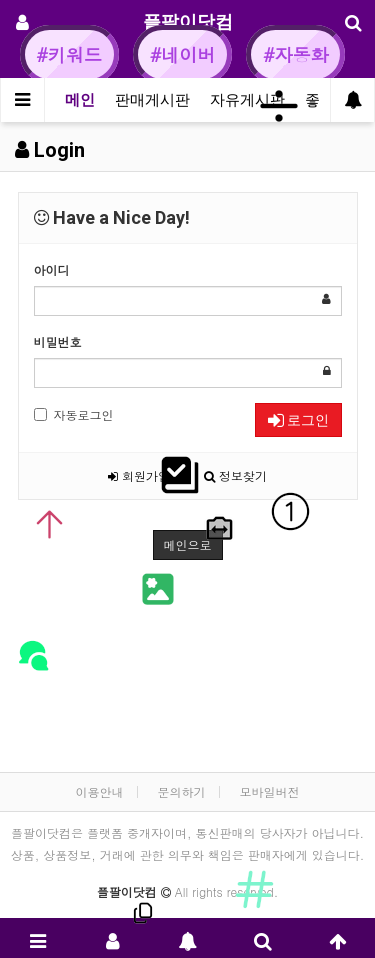 The width and height of the screenshot is (375, 958). I want to click on switch between front and rear camera, so click(219, 529).